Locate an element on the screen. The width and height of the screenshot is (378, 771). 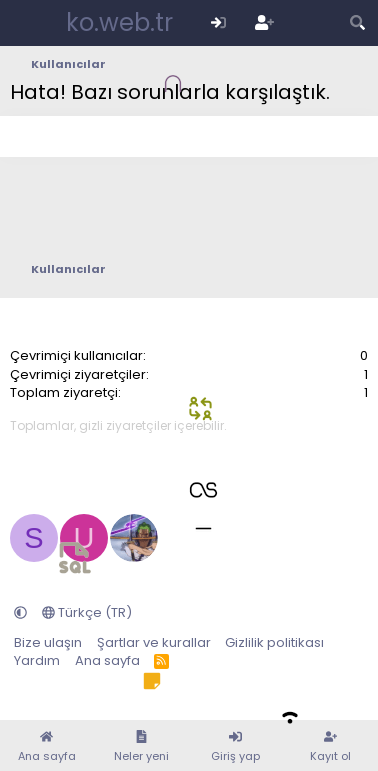
create a new note is located at coordinates (152, 681).